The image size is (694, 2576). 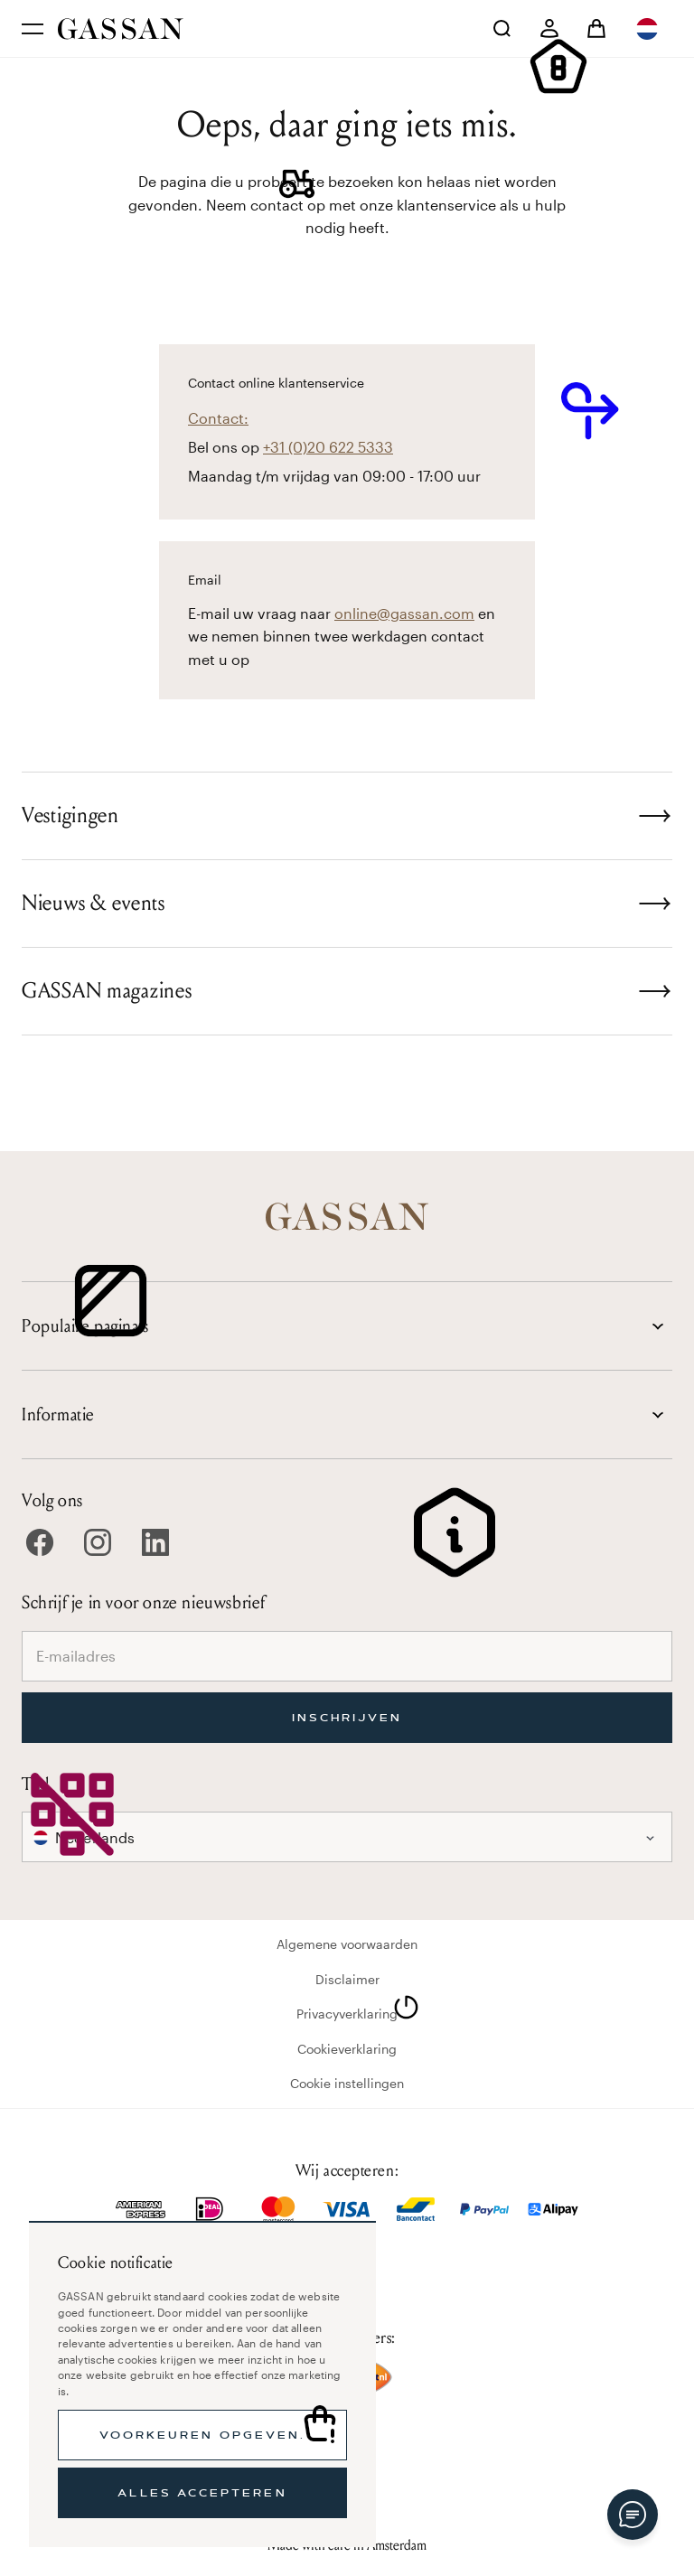 What do you see at coordinates (72, 1814) in the screenshot?
I see `dialpad is currently disabled` at bounding box center [72, 1814].